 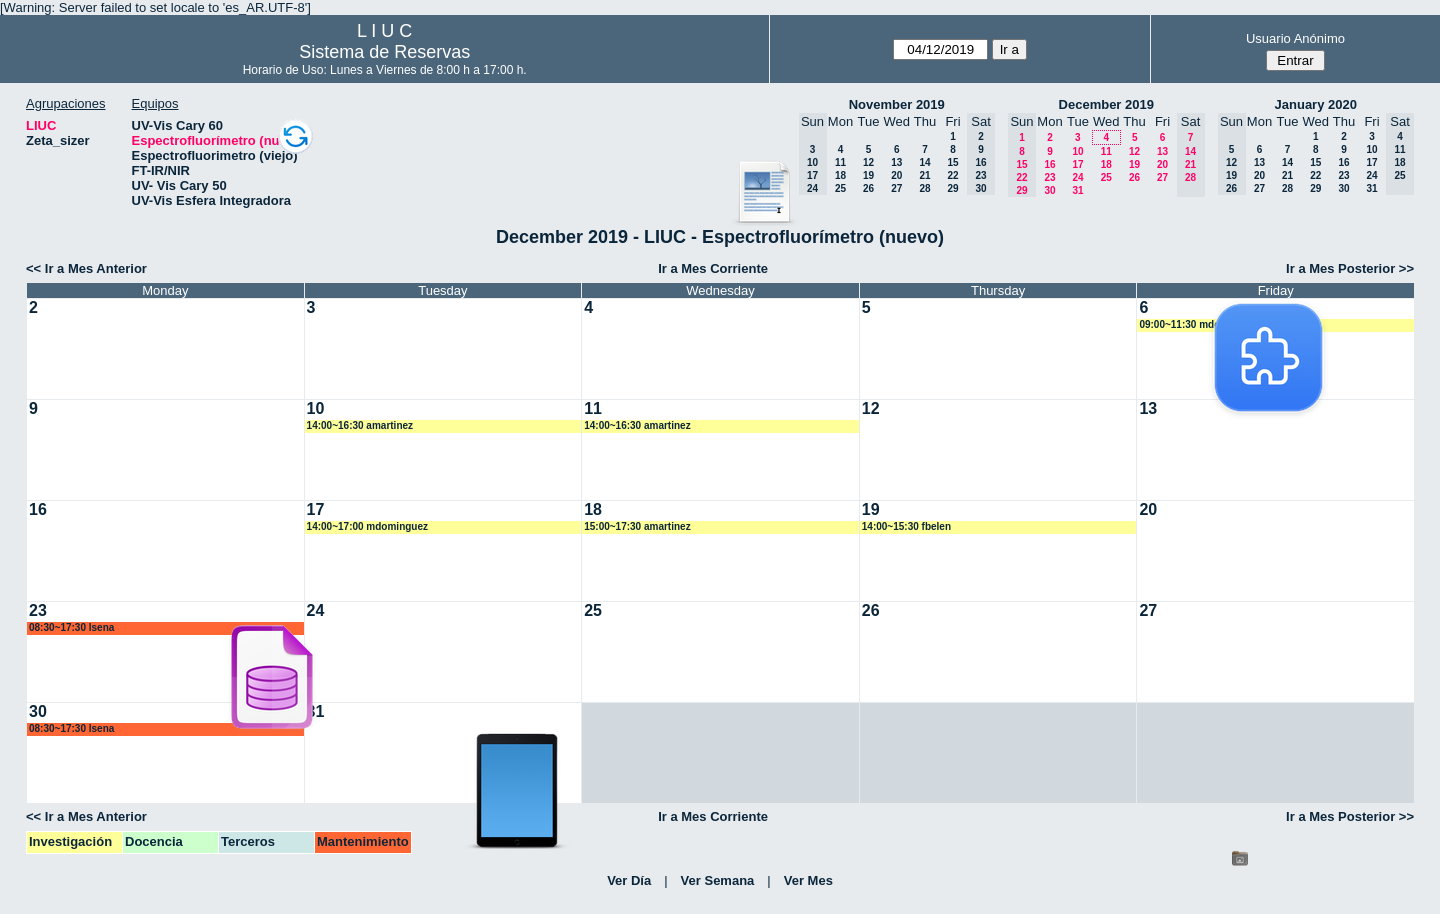 What do you see at coordinates (1240, 858) in the screenshot?
I see `open your pictures folder` at bounding box center [1240, 858].